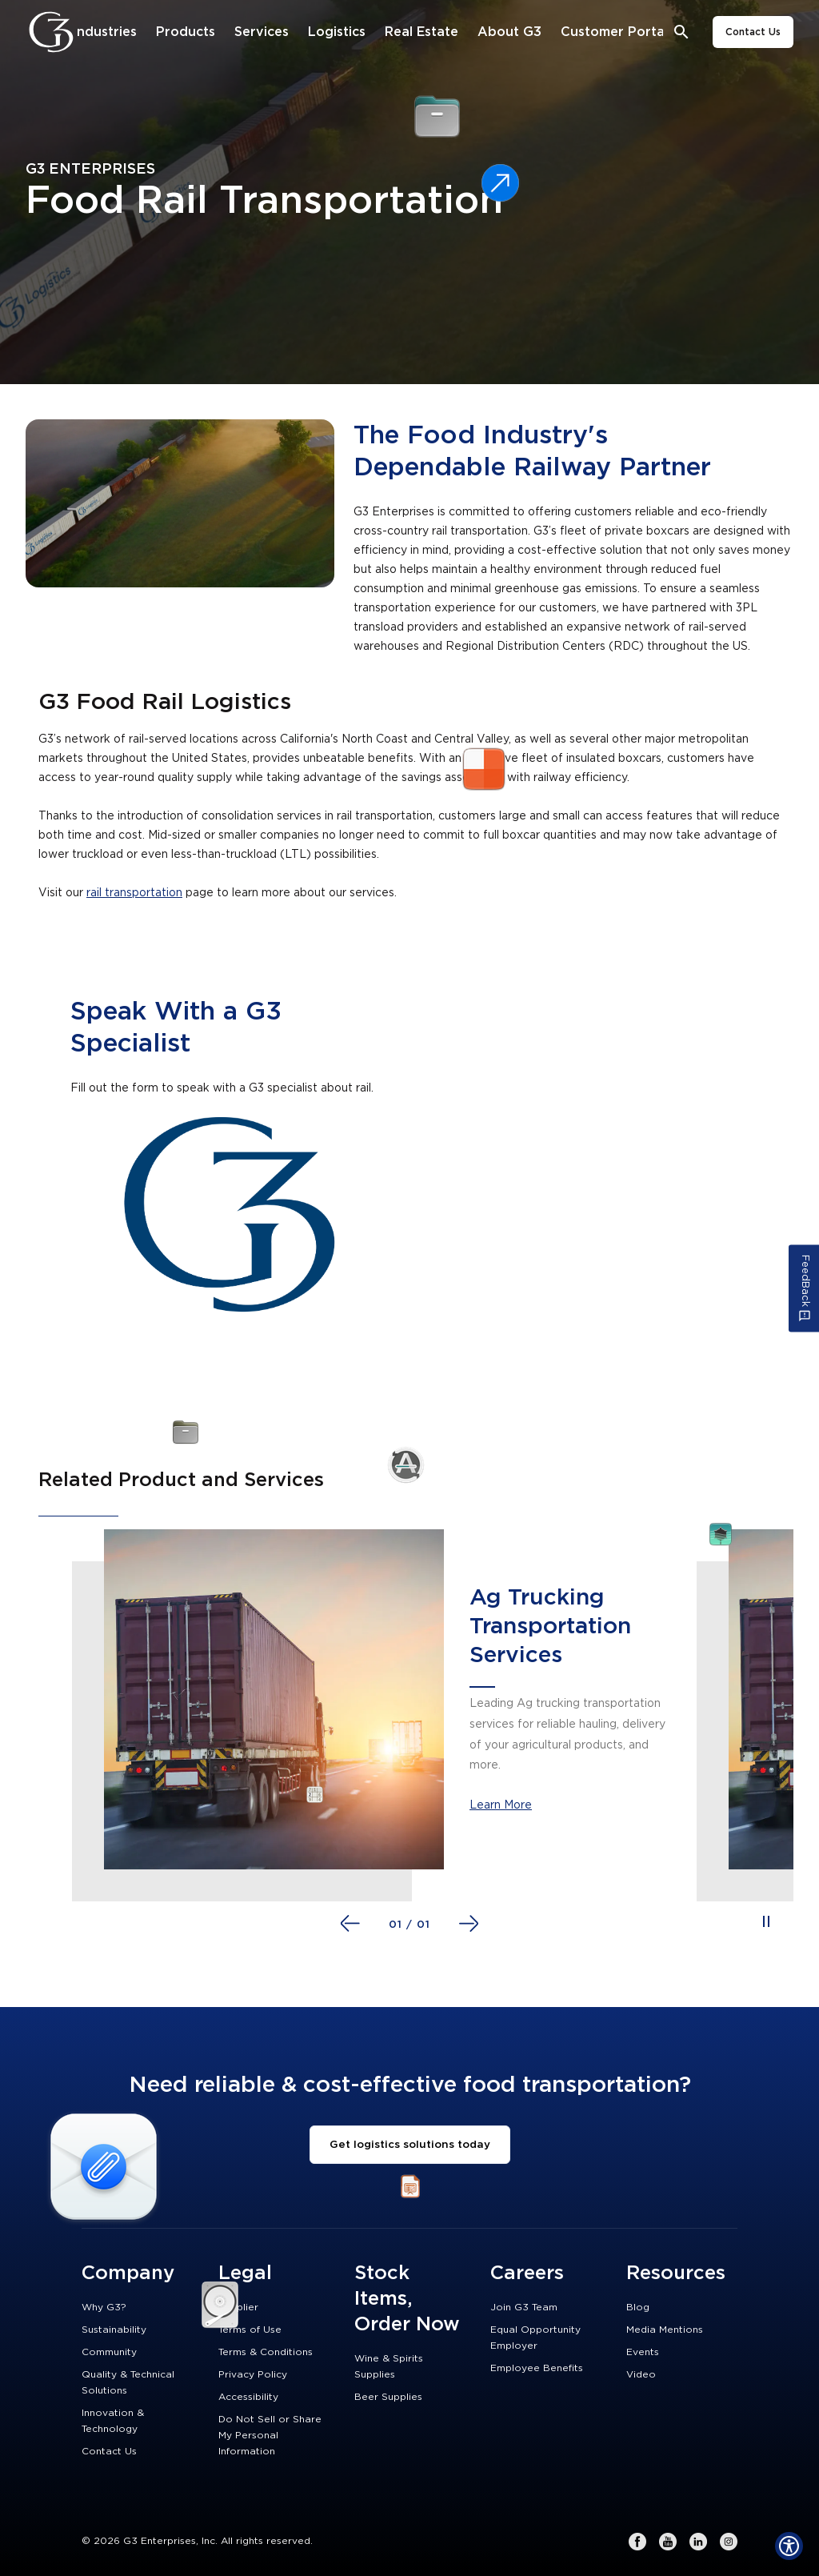 This screenshot has height=2576, width=819. Describe the element at coordinates (103, 2166) in the screenshot. I see `open email attachment viewer` at that location.